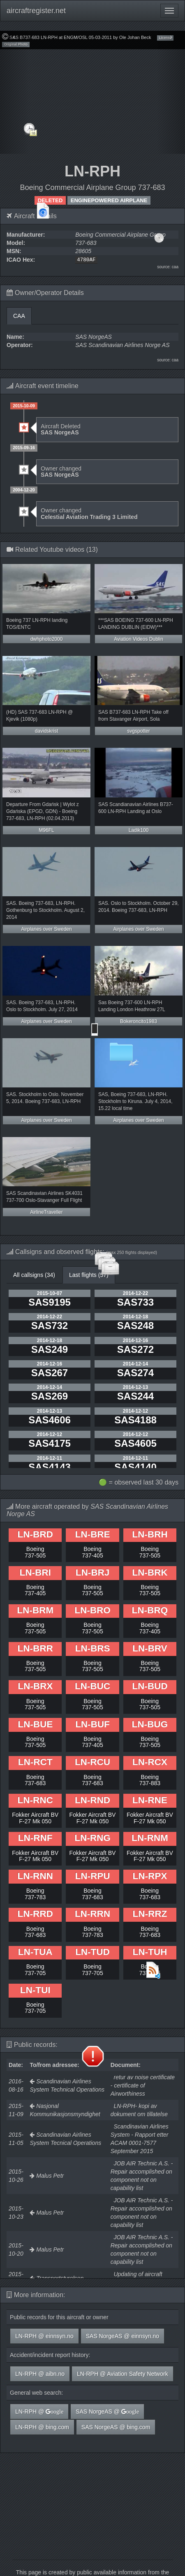 Image resolution: width=185 pixels, height=2576 pixels. What do you see at coordinates (121, 1052) in the screenshot?
I see `open folder to view contents` at bounding box center [121, 1052].